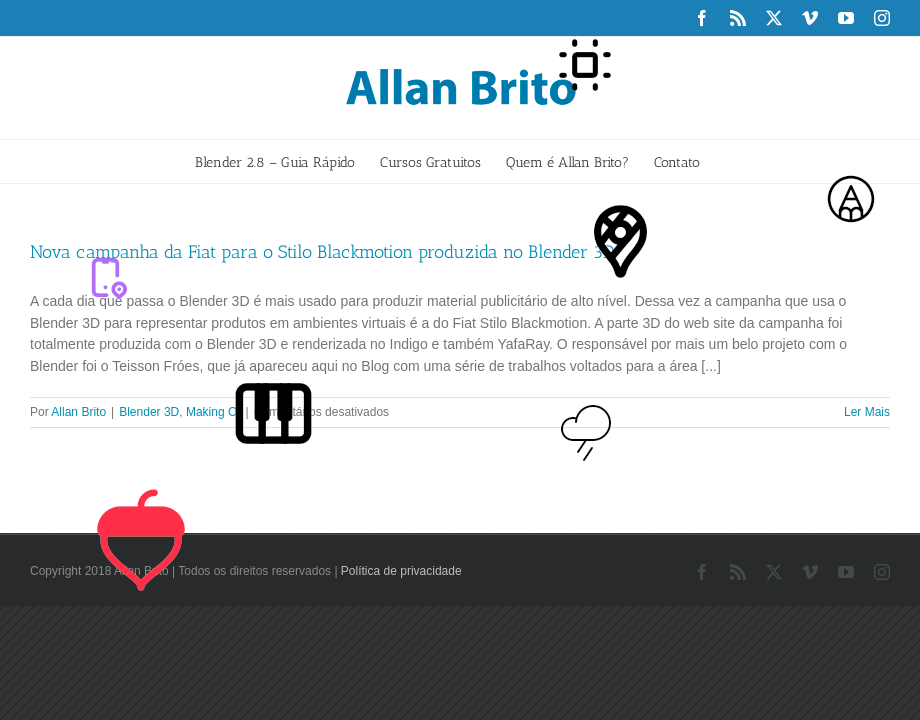 The image size is (920, 720). Describe the element at coordinates (105, 277) in the screenshot. I see `view device location on map` at that location.